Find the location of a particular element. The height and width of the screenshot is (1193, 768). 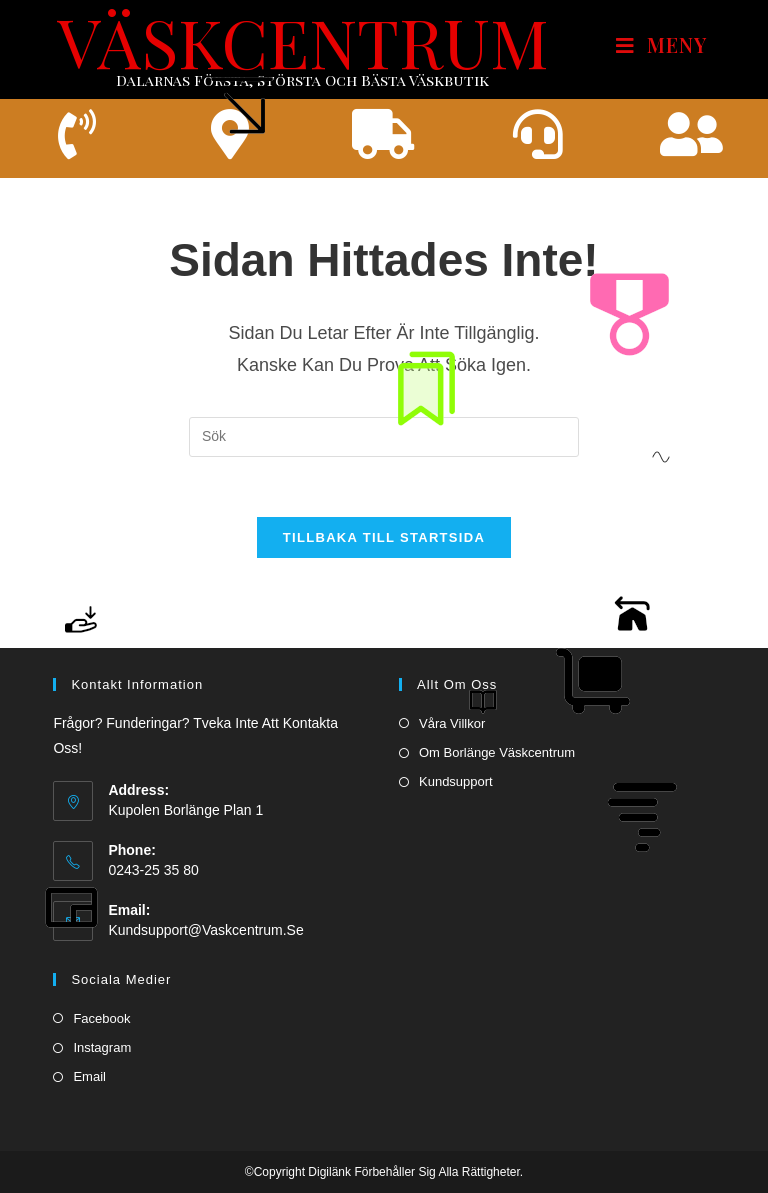

receive or accept an incoming item is located at coordinates (82, 621).